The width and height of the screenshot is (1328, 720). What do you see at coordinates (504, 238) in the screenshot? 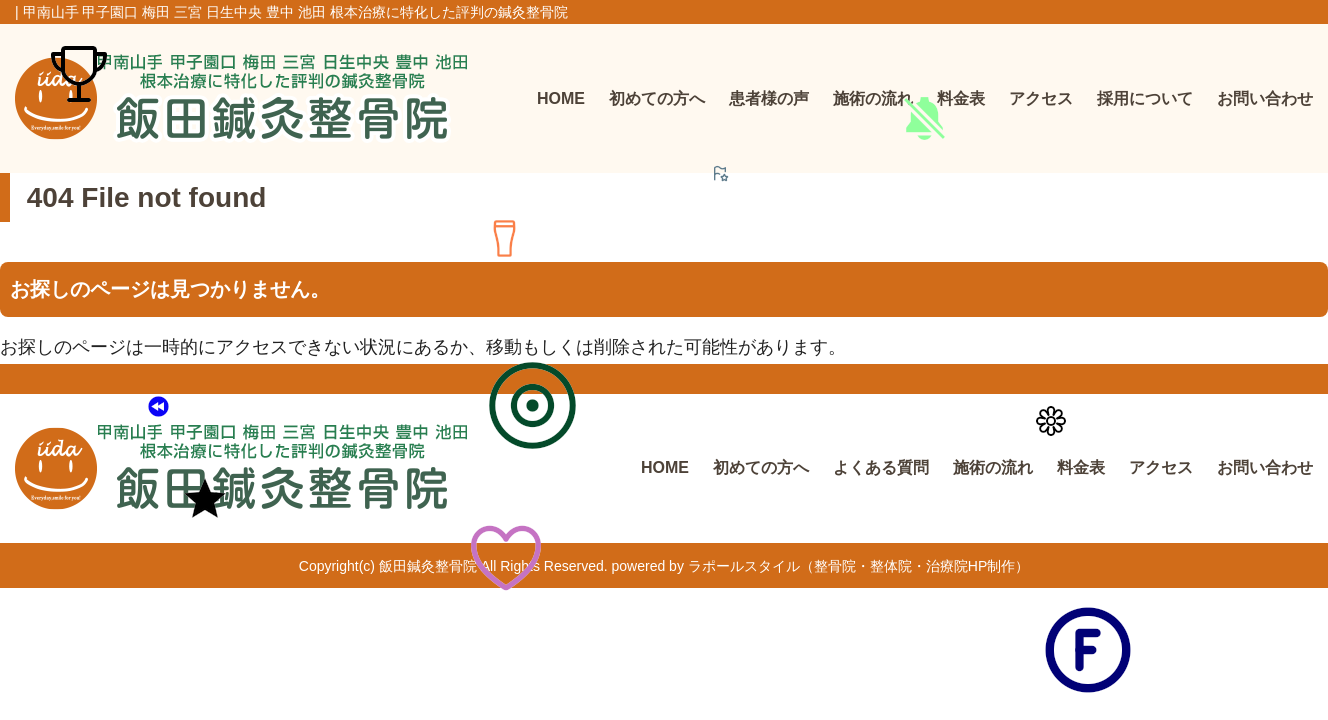
I see `view drink menu or beverage options` at bounding box center [504, 238].